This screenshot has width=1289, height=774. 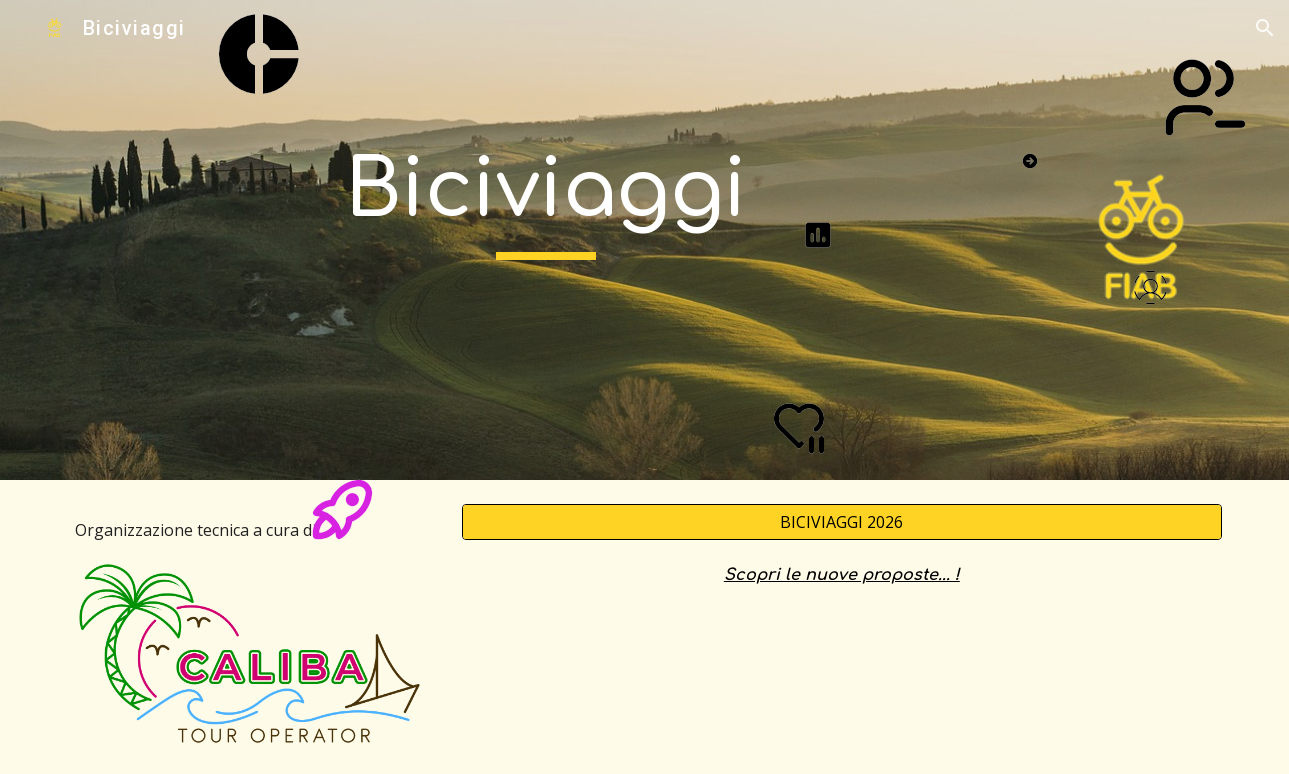 What do you see at coordinates (342, 509) in the screenshot?
I see `launch or deploy an application` at bounding box center [342, 509].